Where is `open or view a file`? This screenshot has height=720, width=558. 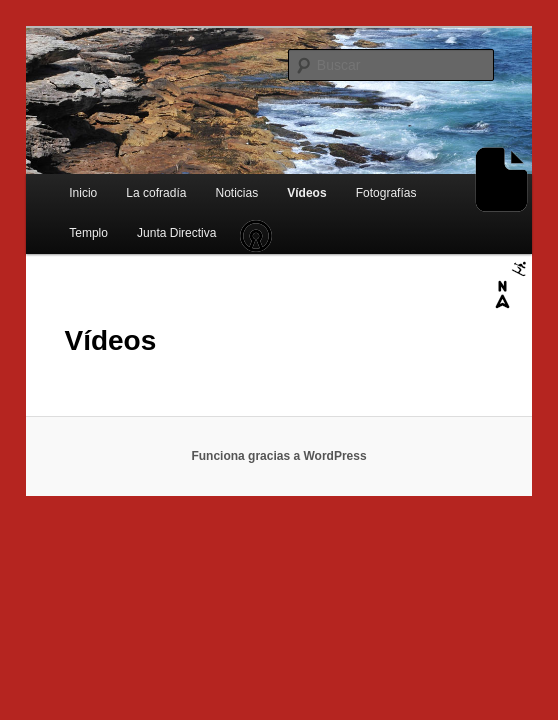
open or view a file is located at coordinates (501, 179).